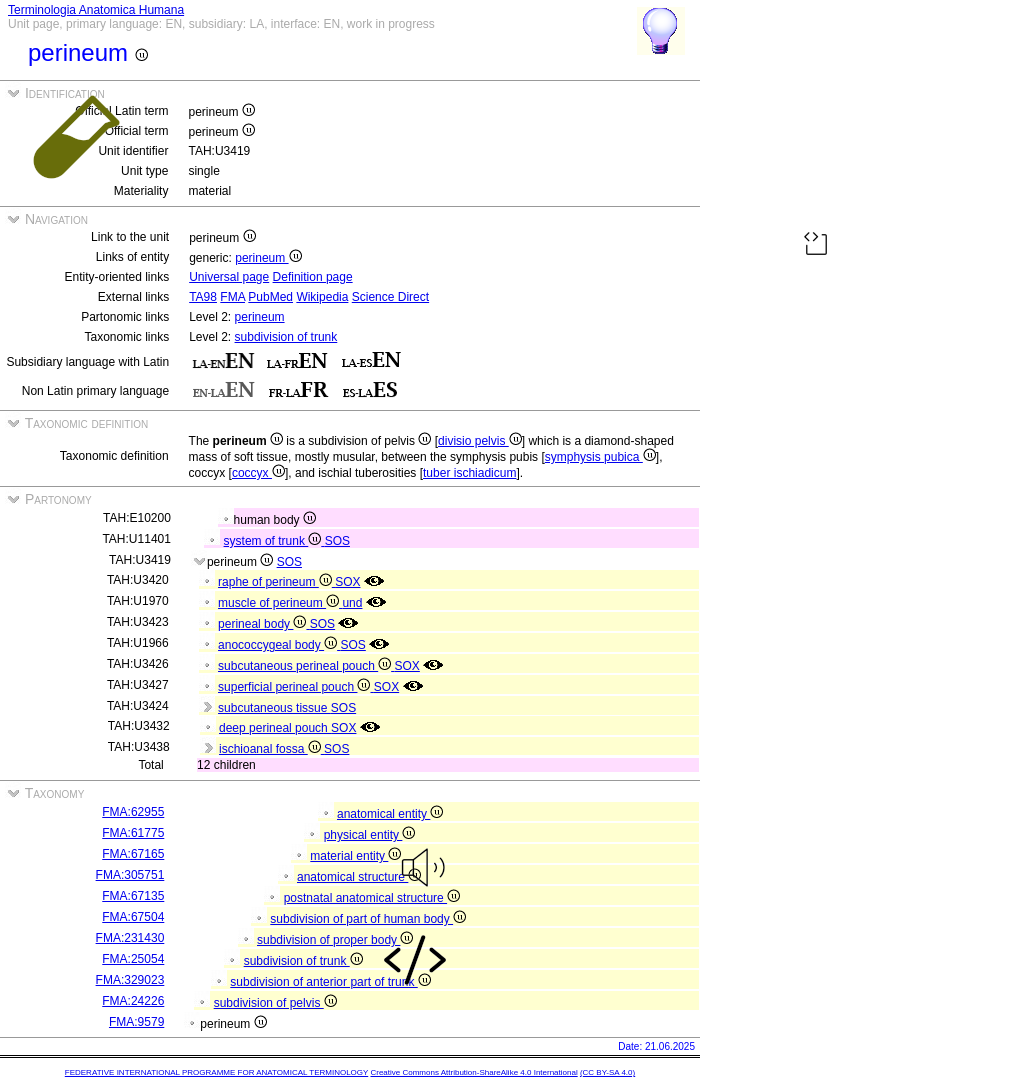  What do you see at coordinates (422, 867) in the screenshot?
I see `increase or adjust volume level` at bounding box center [422, 867].